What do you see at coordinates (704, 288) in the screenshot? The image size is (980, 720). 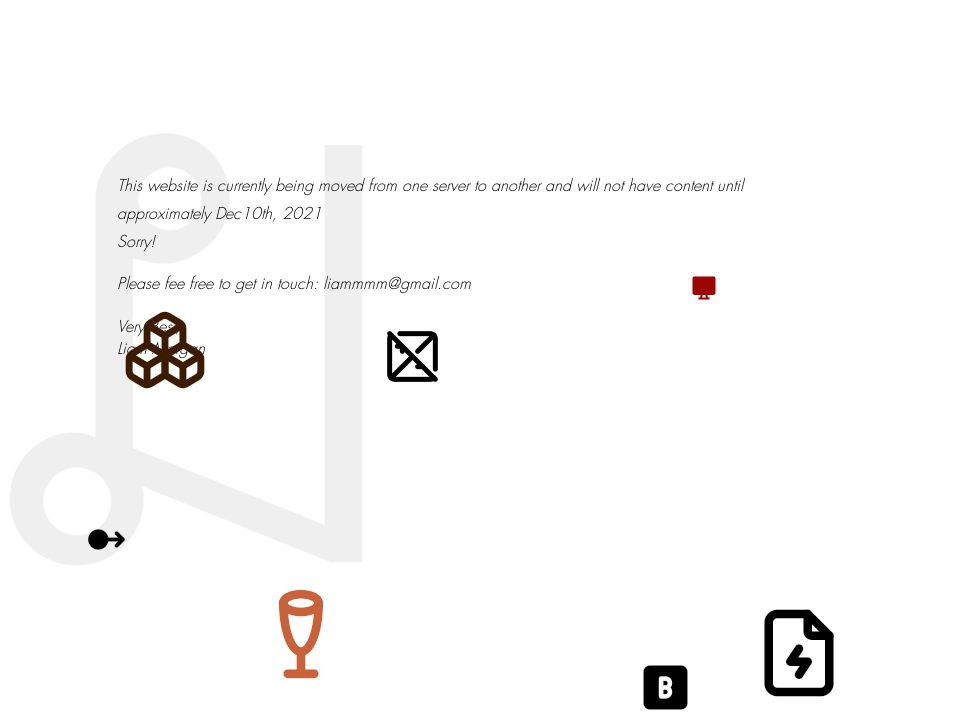 I see `view on desktop display` at bounding box center [704, 288].